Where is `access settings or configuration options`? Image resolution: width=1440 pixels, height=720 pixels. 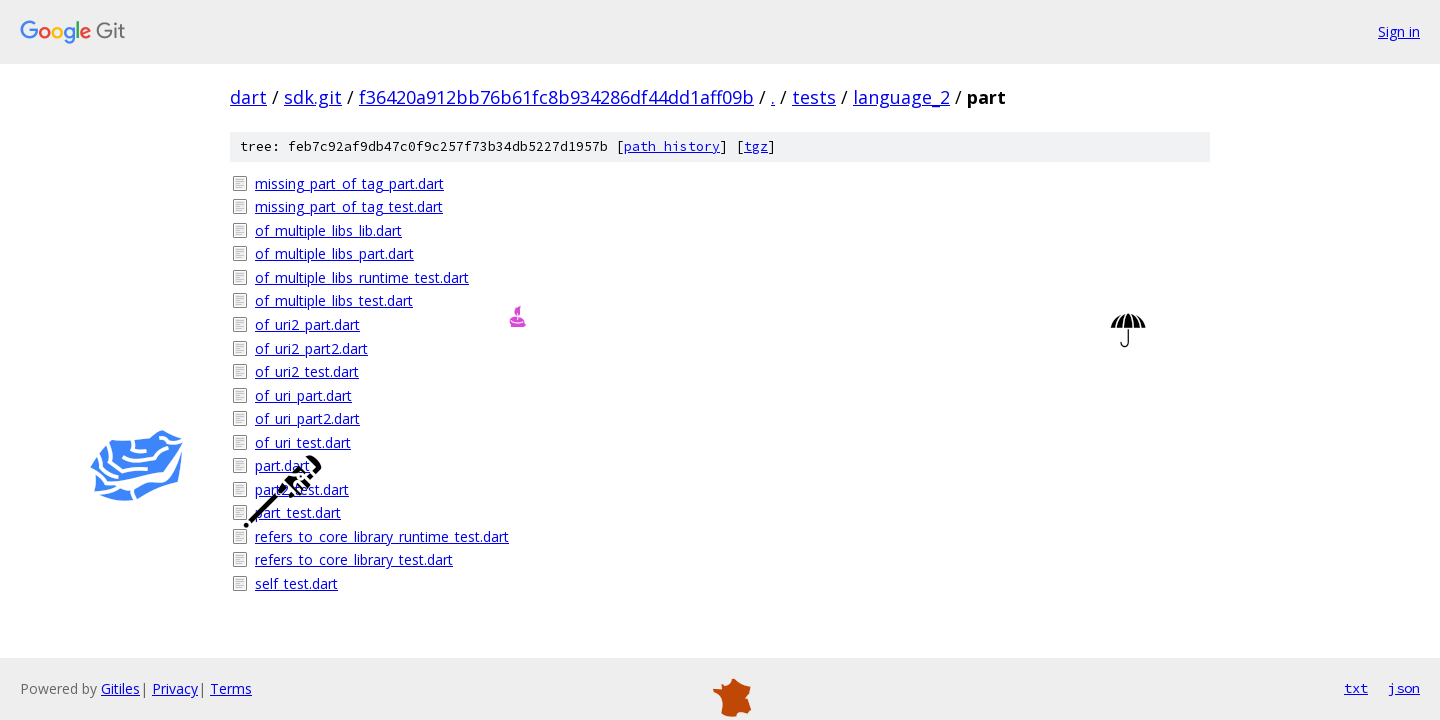 access settings or configuration options is located at coordinates (282, 491).